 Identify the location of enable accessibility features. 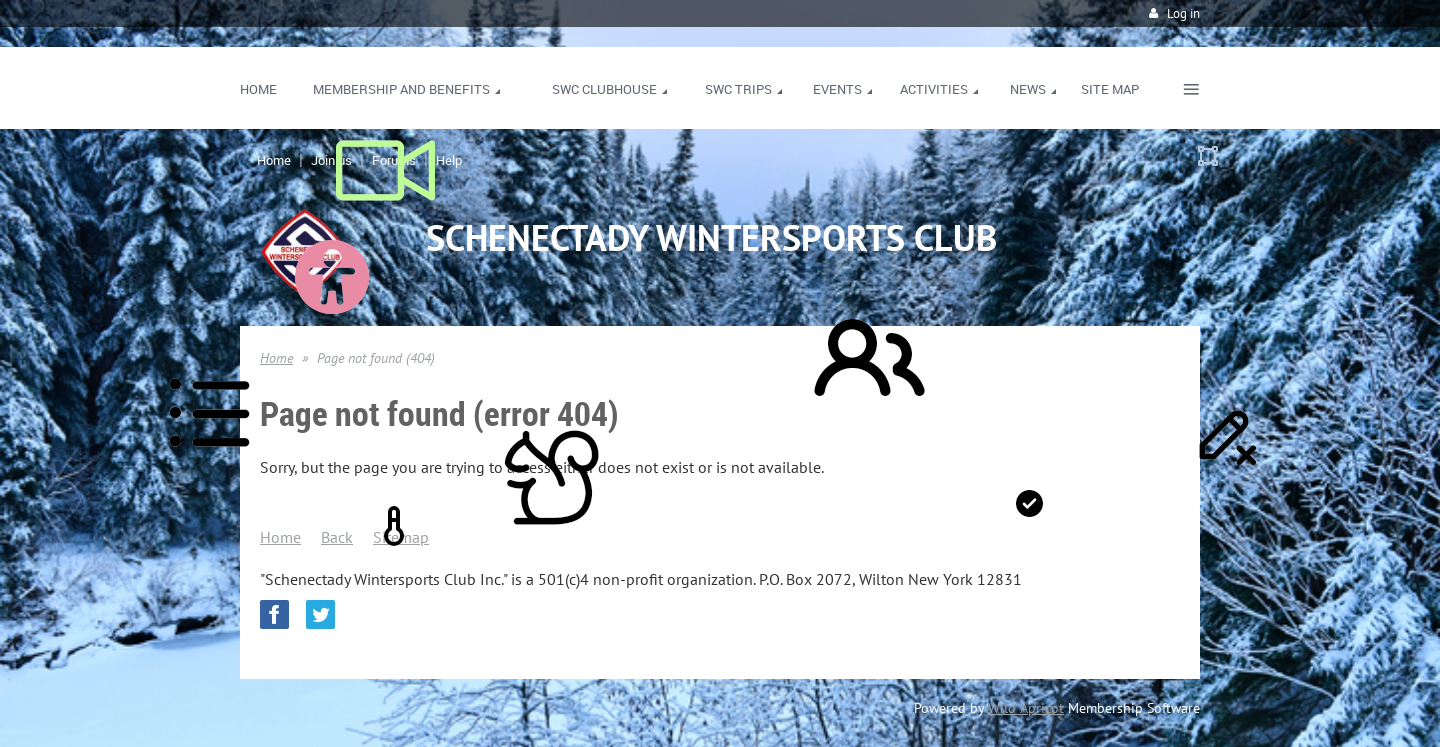
(332, 277).